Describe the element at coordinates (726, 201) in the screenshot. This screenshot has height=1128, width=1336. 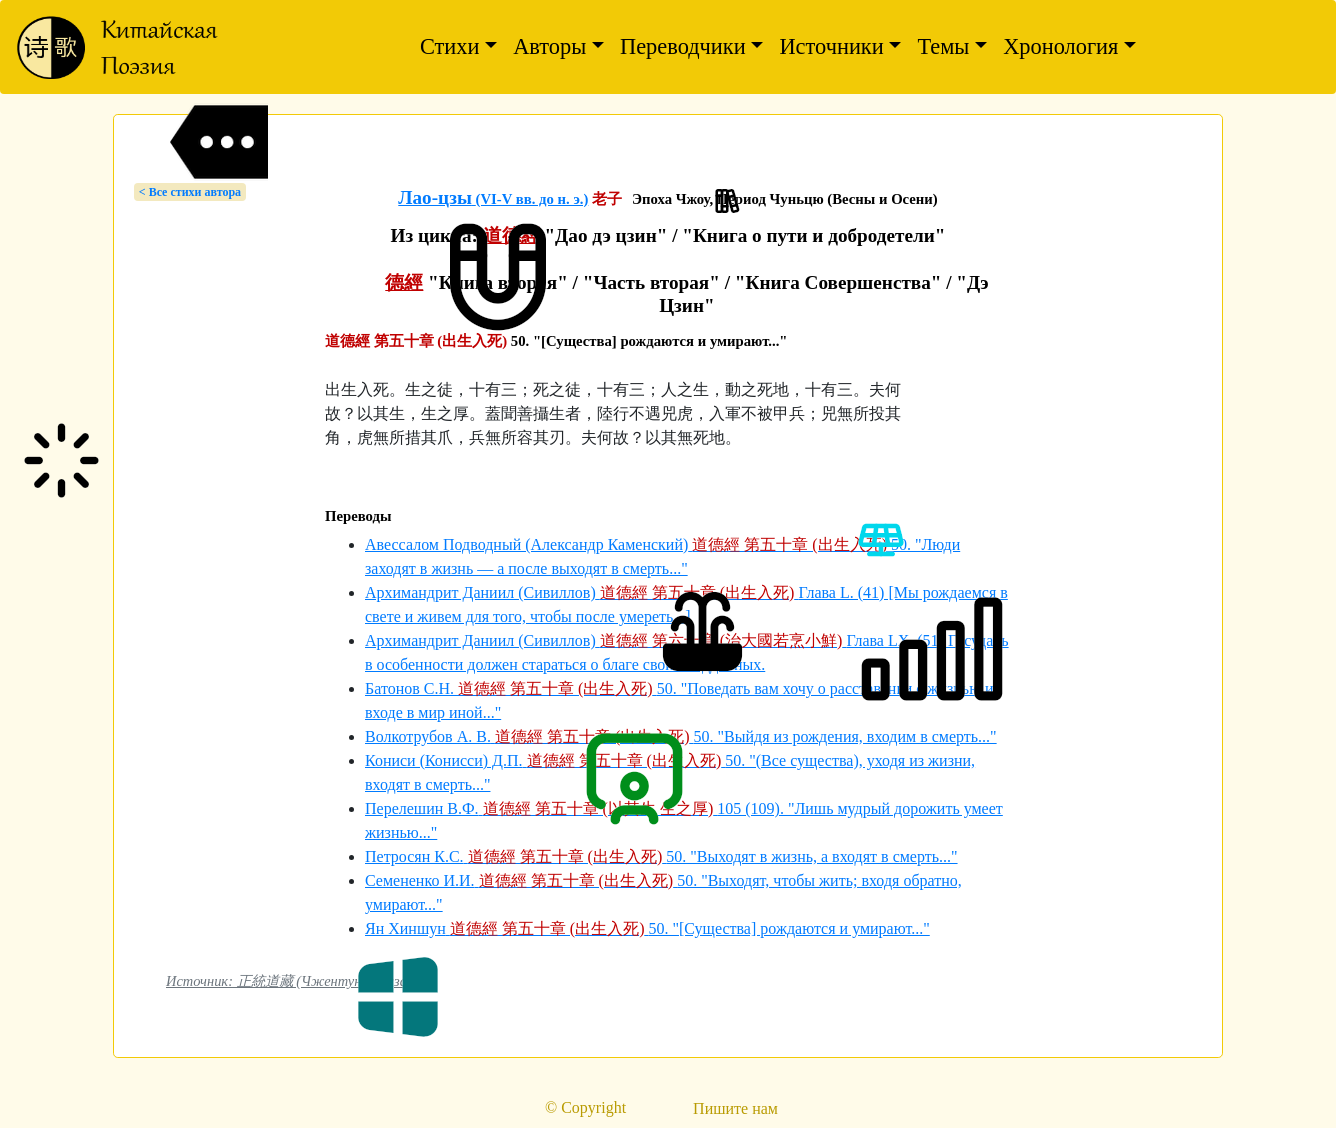
I see `access your library or book collection` at that location.